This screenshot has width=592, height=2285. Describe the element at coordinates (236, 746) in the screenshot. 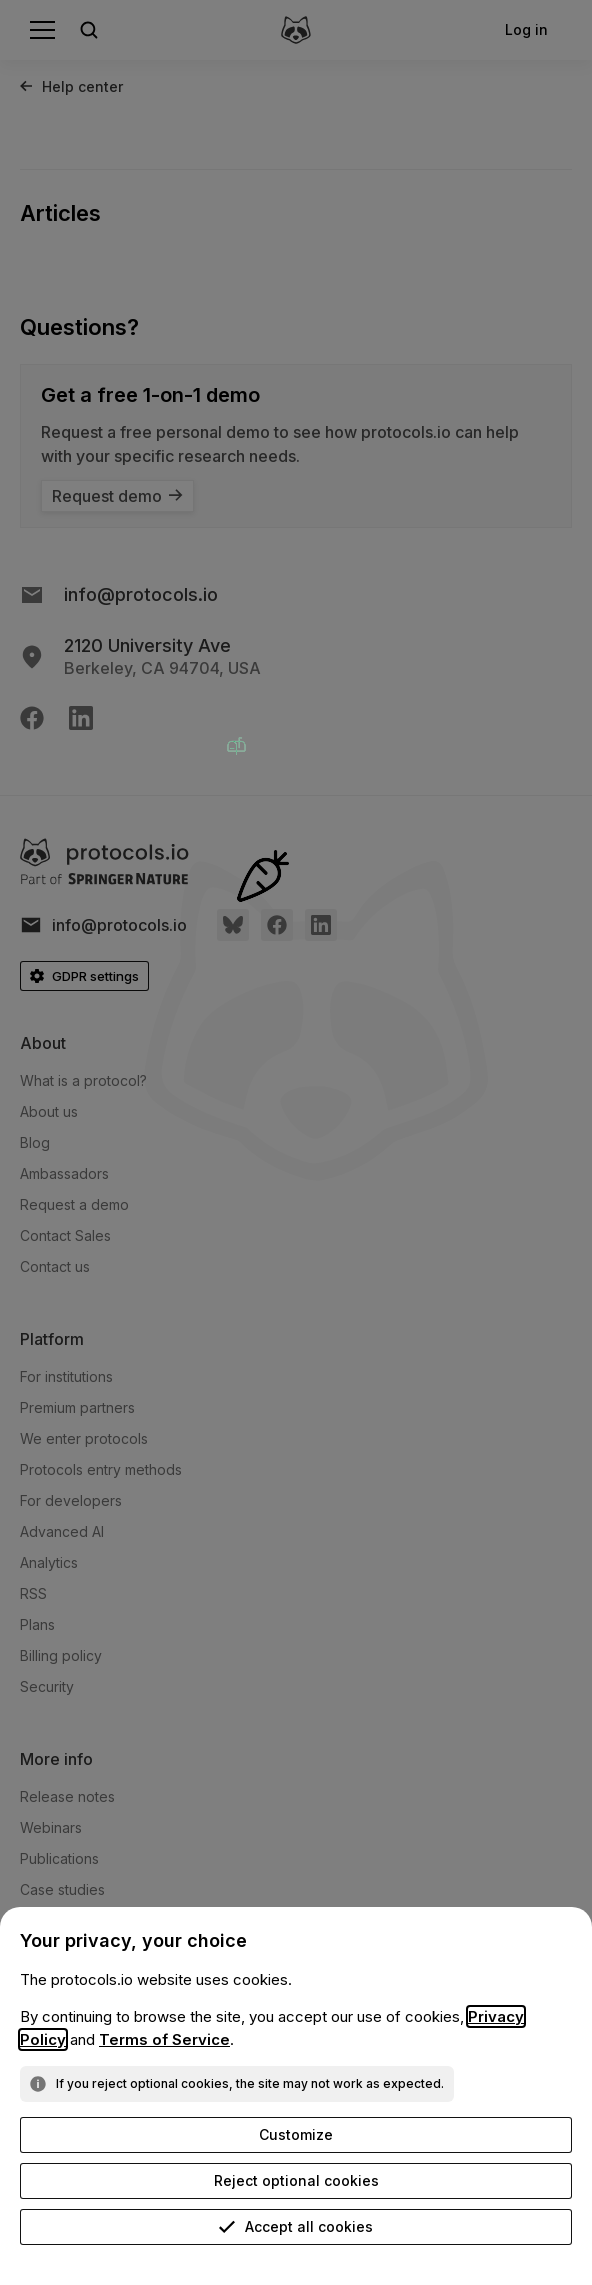

I see `access your mailbox or inbox` at that location.